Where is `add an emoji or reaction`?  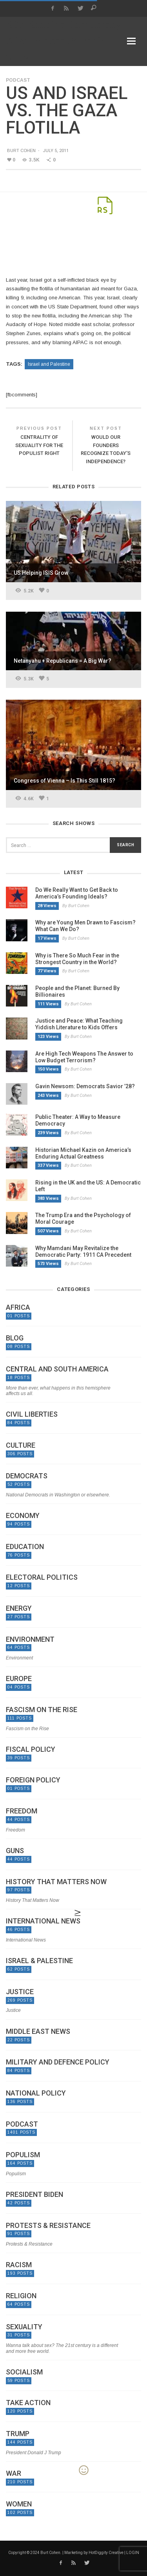
add an emoji or reaction is located at coordinates (83, 2470).